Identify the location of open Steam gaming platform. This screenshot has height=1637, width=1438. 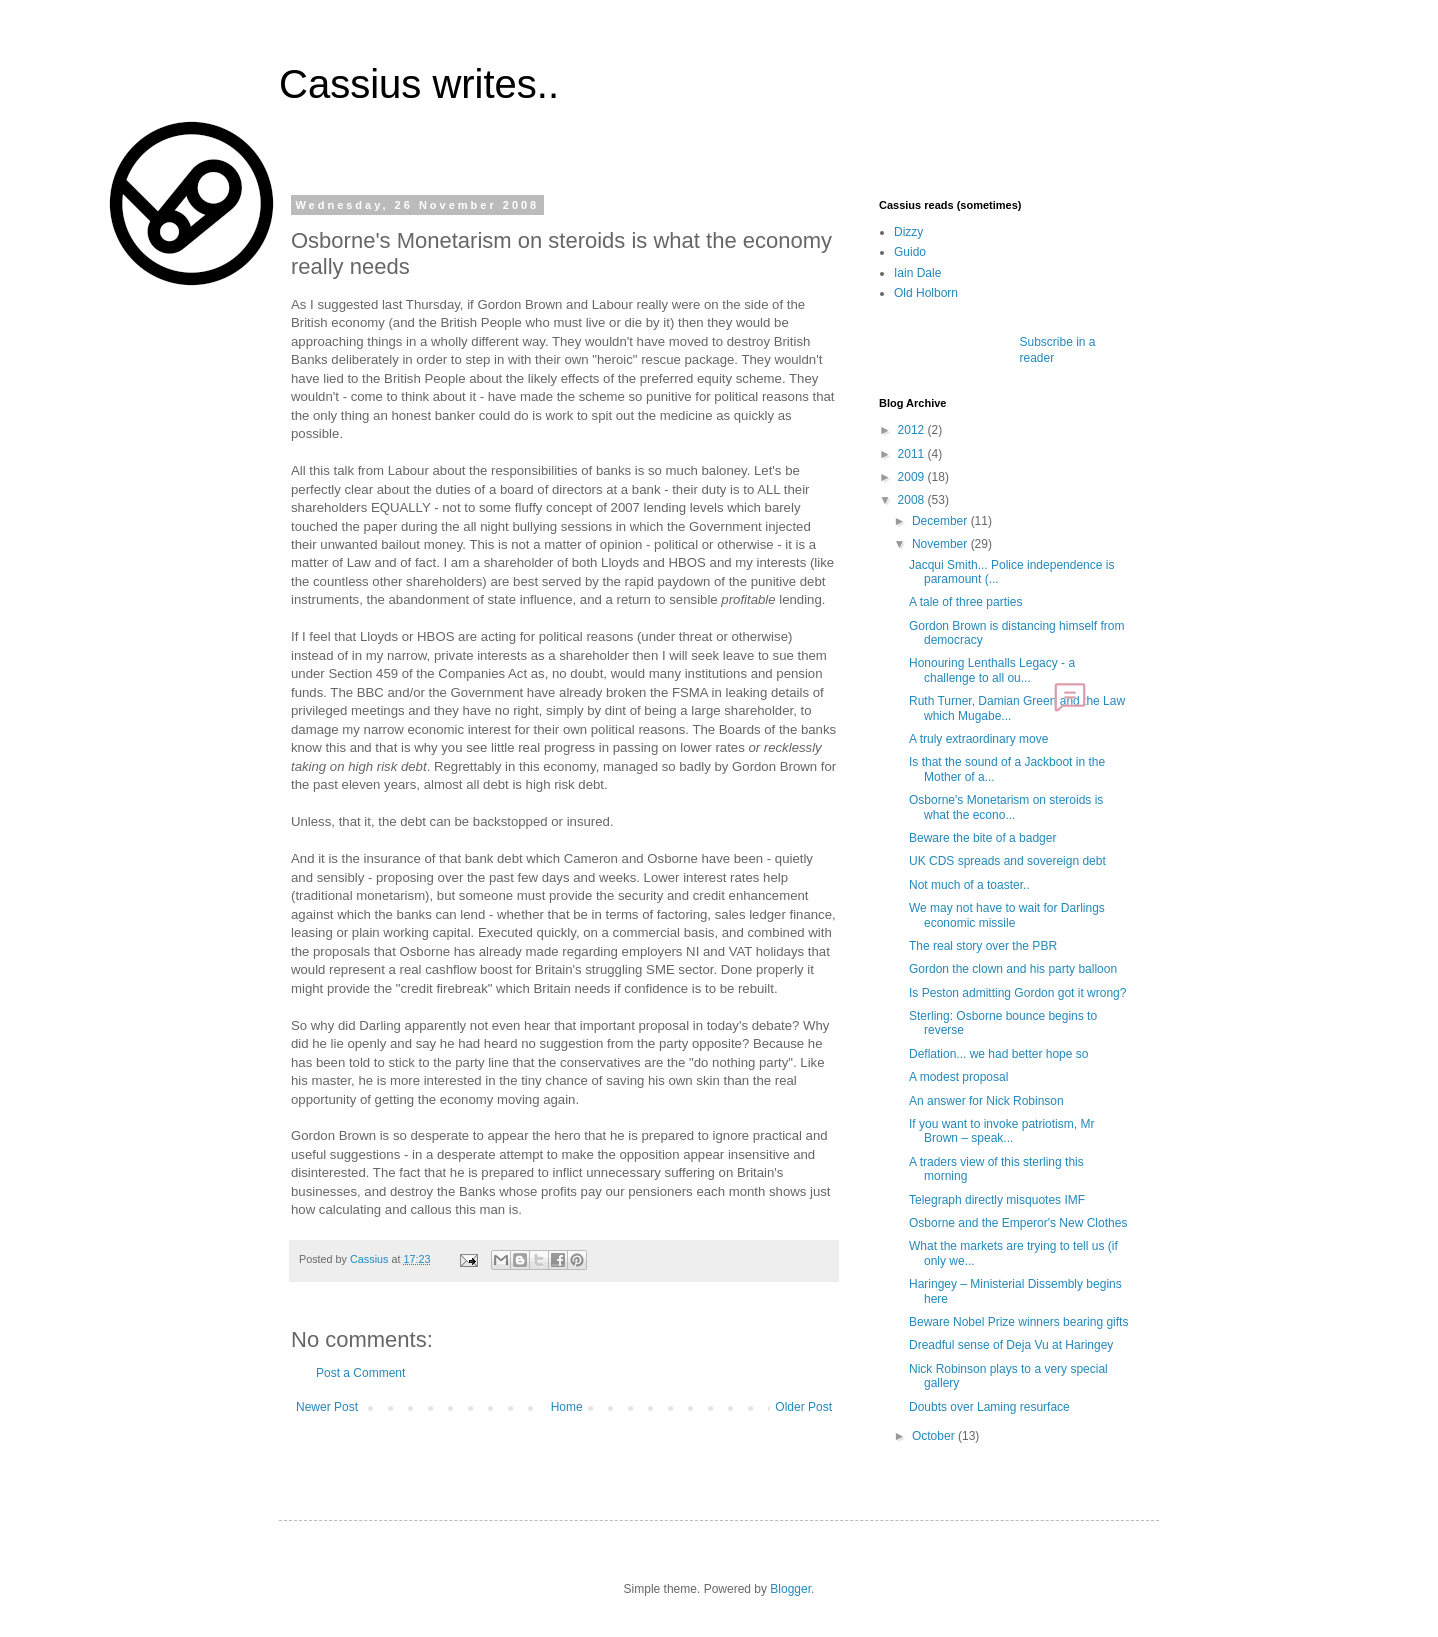
(191, 203).